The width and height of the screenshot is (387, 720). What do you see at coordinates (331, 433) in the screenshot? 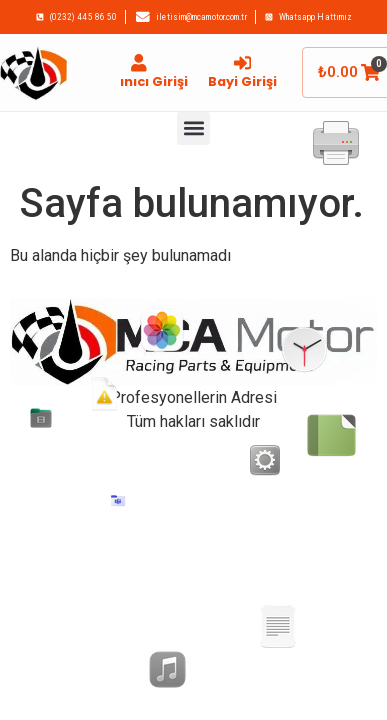
I see `customize desktop theme and appearance` at bounding box center [331, 433].